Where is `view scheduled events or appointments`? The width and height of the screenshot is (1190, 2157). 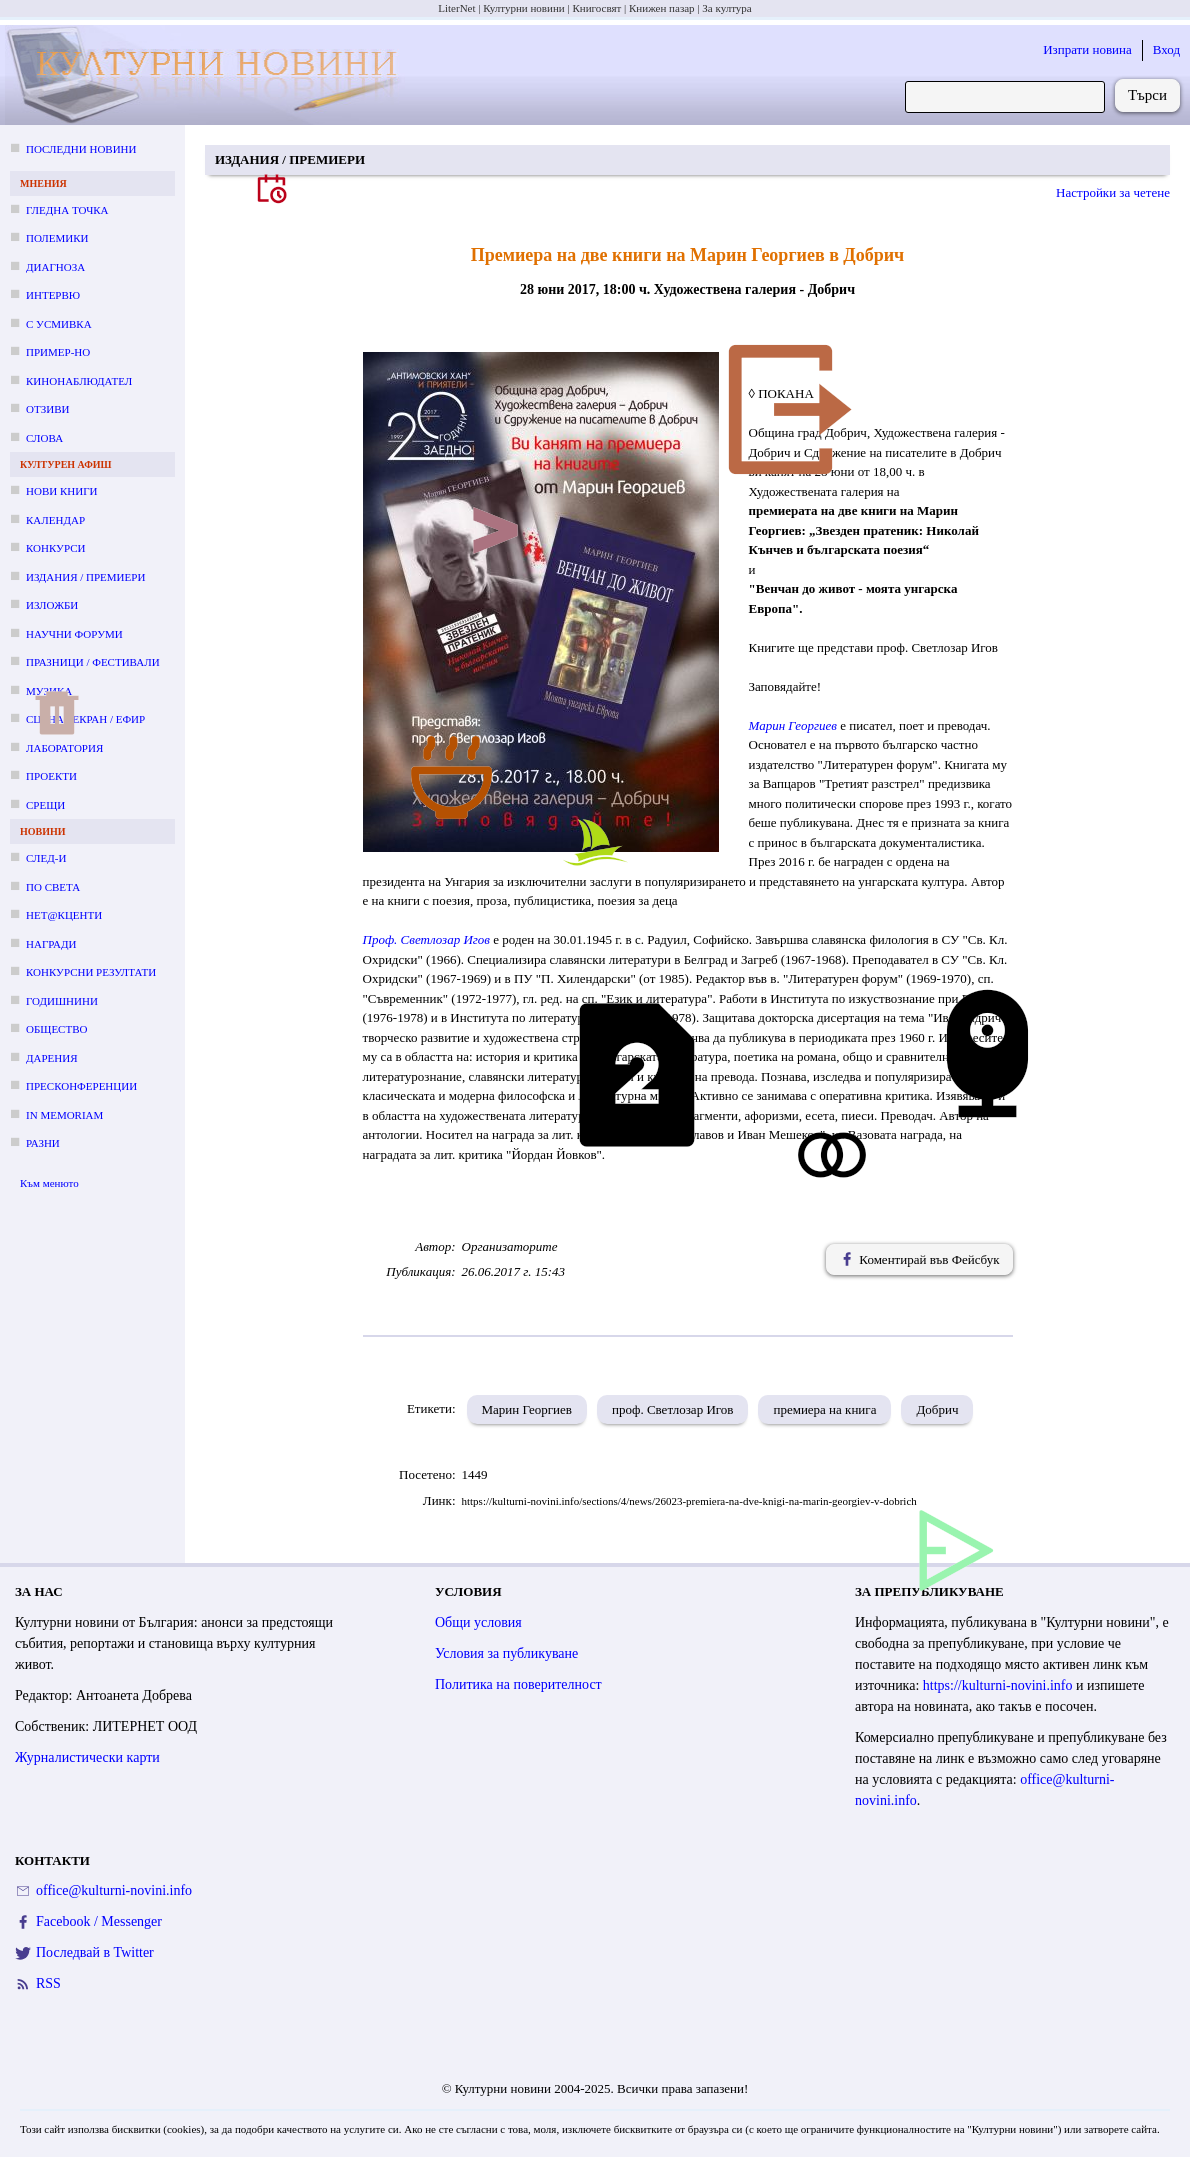 view scheduled events or appointments is located at coordinates (271, 189).